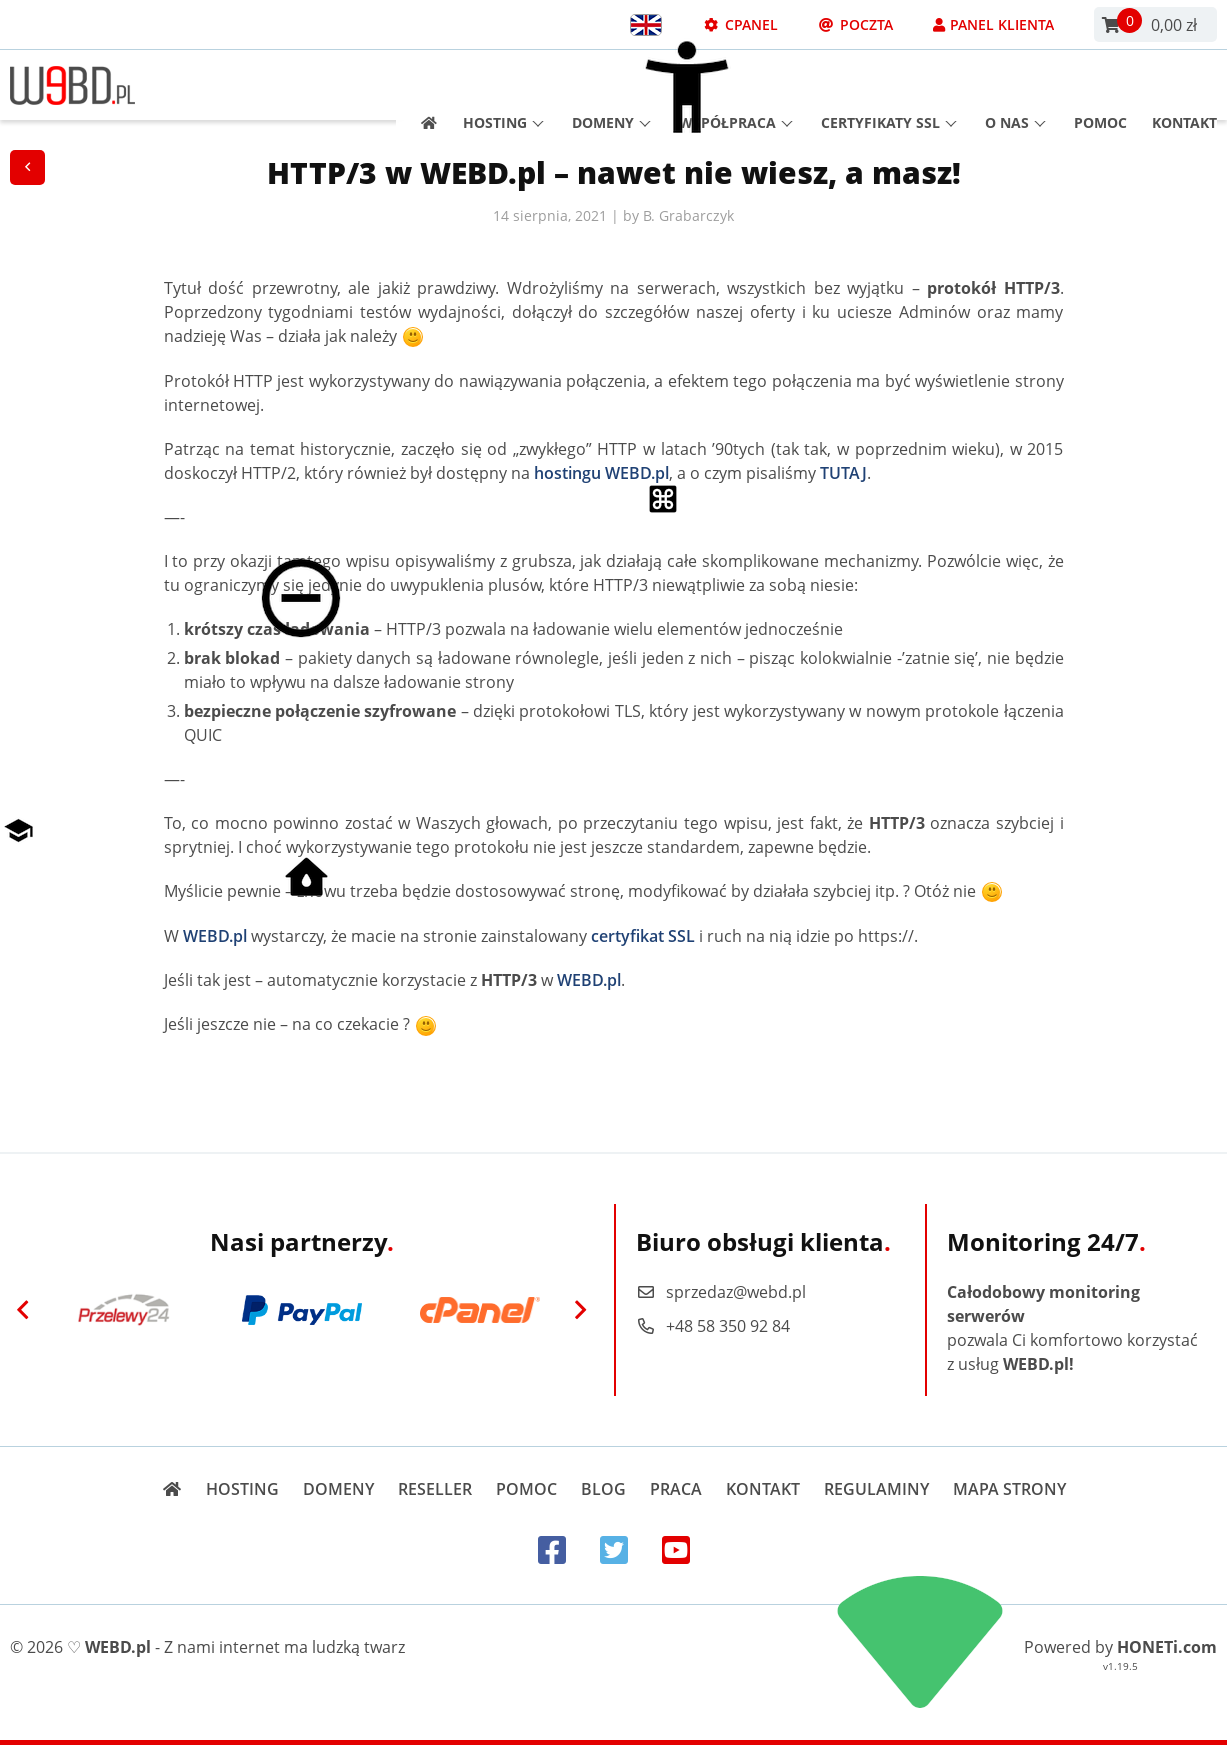 The height and width of the screenshot is (1745, 1227). I want to click on enable do not disturb mode, so click(301, 598).